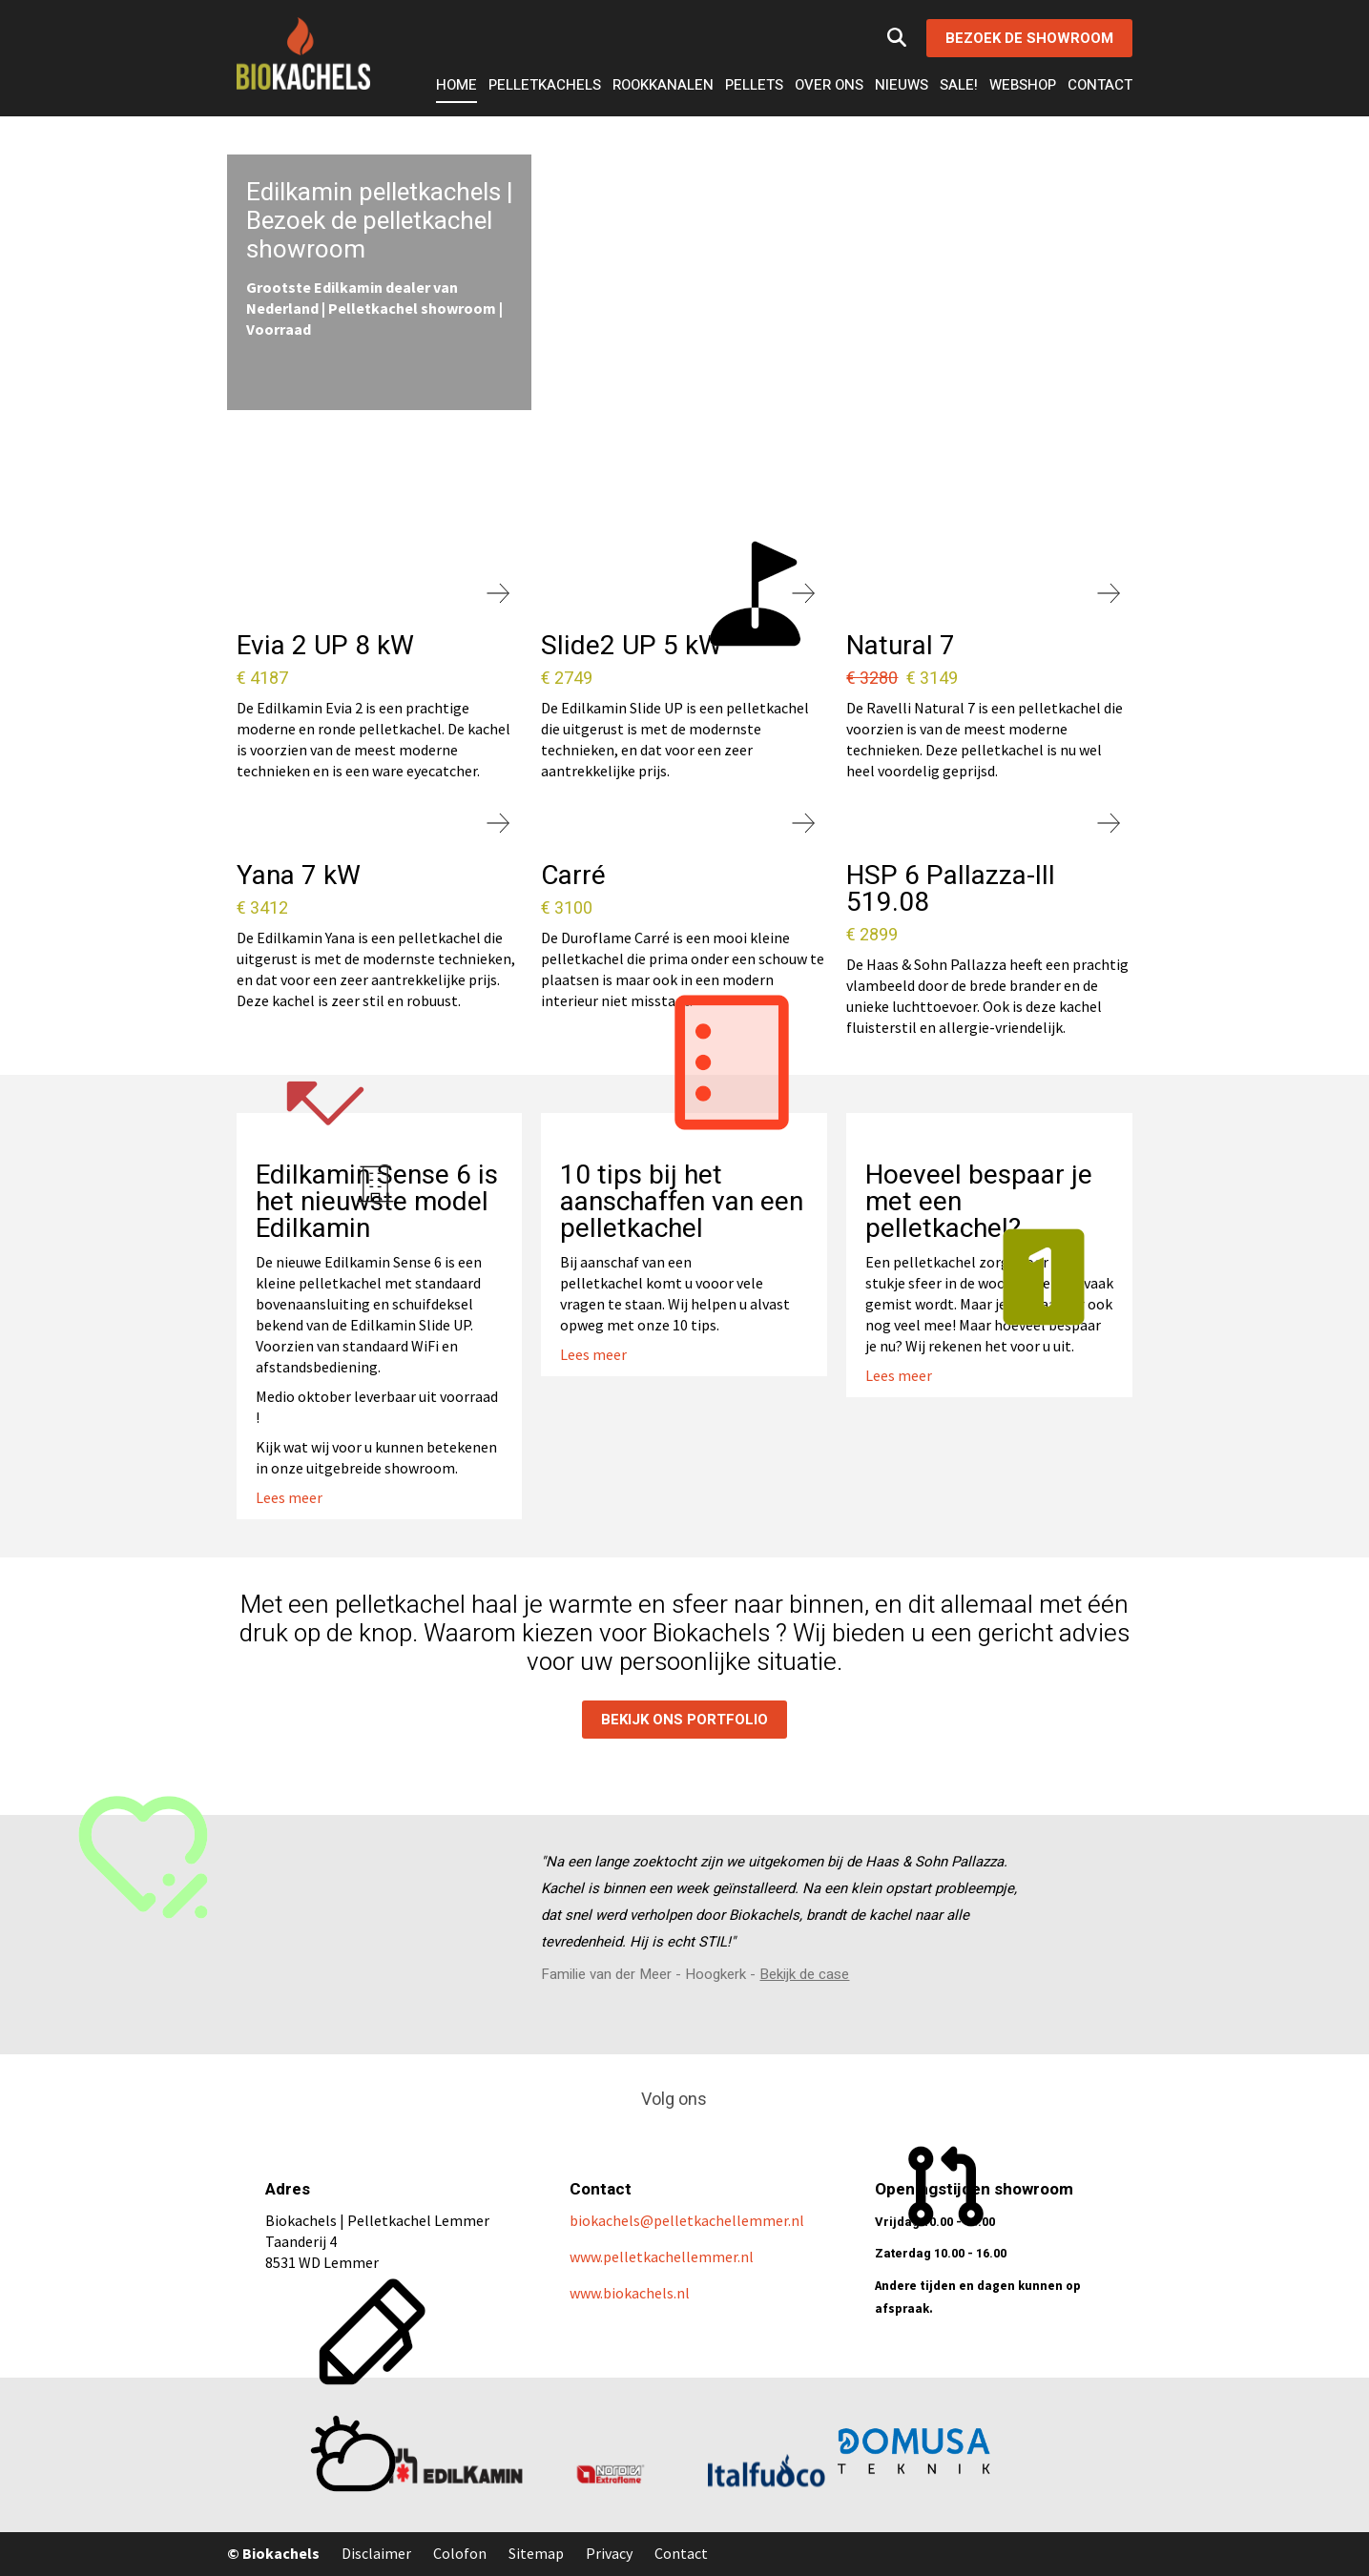 The image size is (1369, 2576). I want to click on edit or modify content, so click(370, 2334).